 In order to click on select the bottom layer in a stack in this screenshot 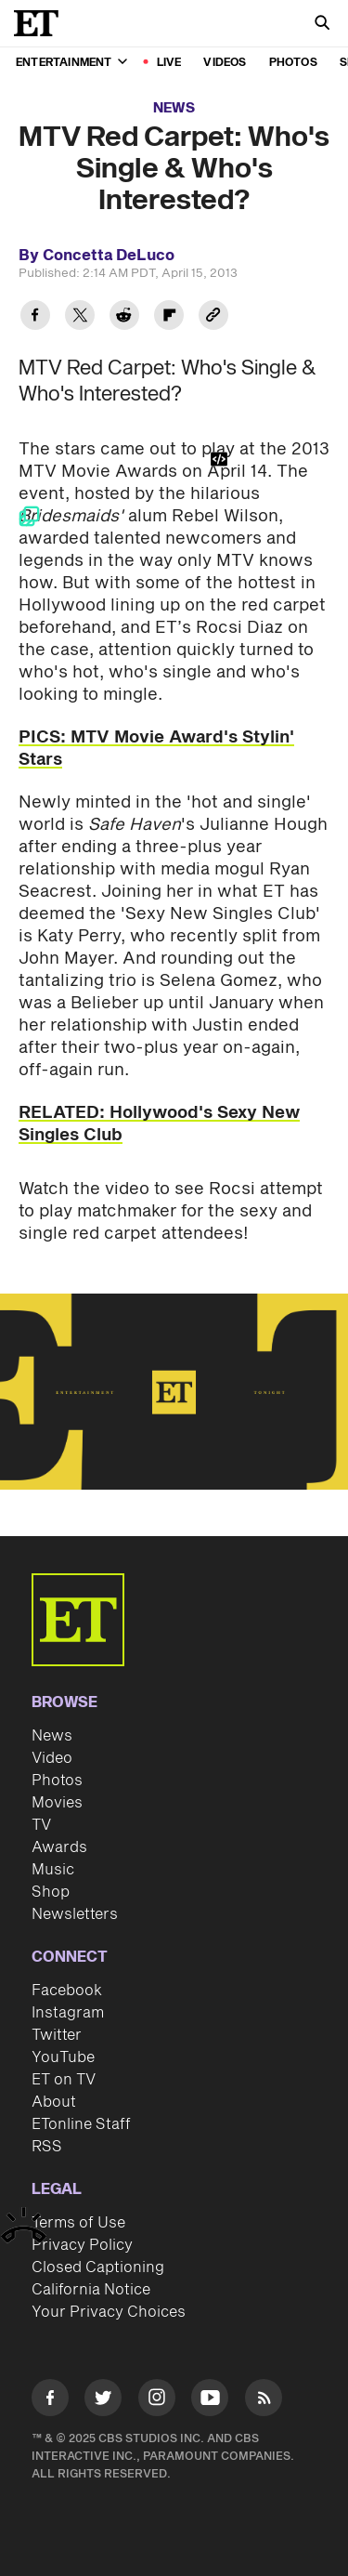, I will do `click(29, 516)`.